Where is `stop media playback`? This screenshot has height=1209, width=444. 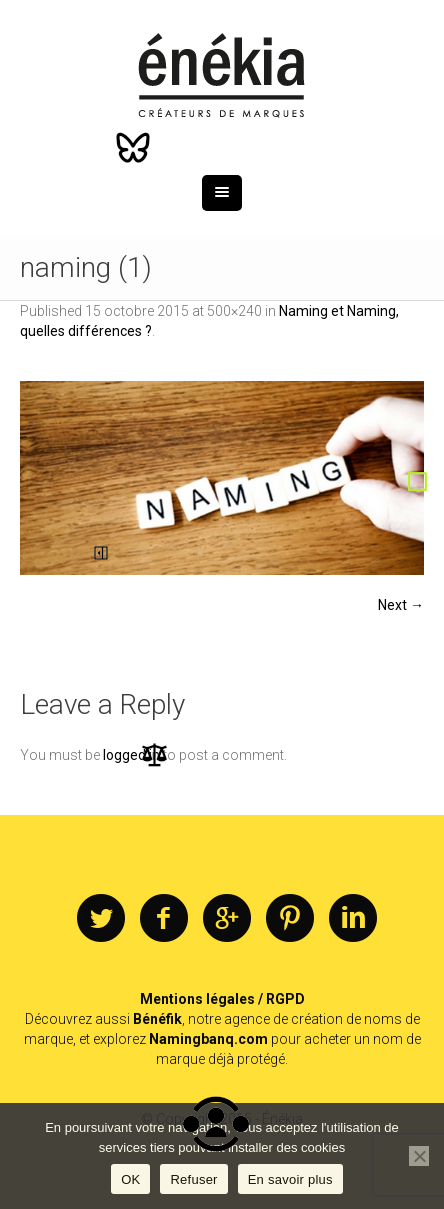 stop media playback is located at coordinates (417, 481).